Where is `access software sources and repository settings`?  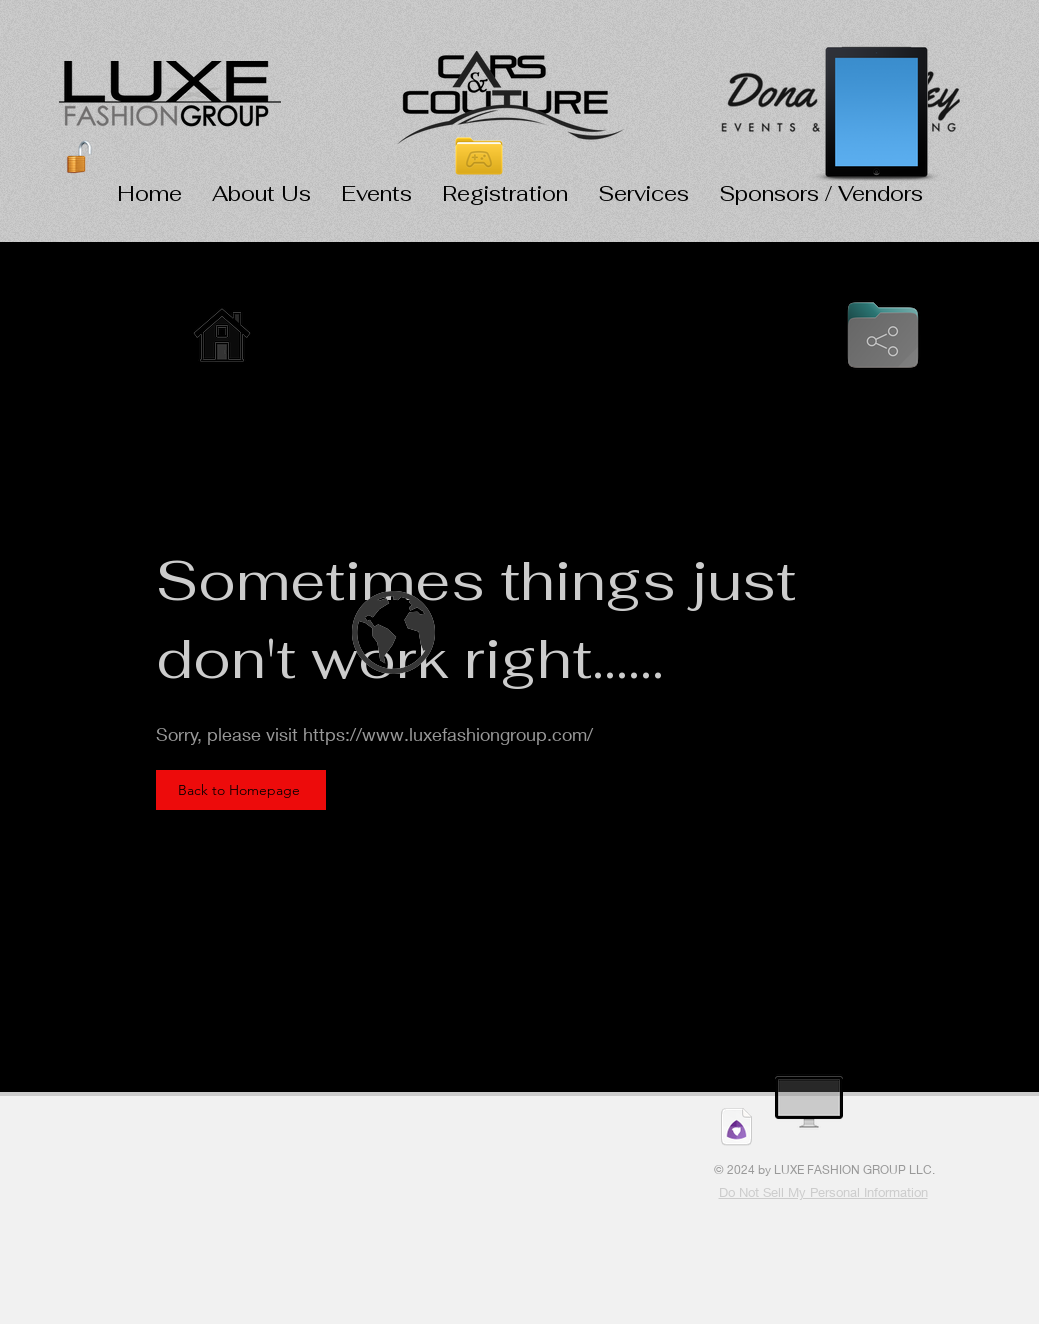 access software sources and repository settings is located at coordinates (393, 632).